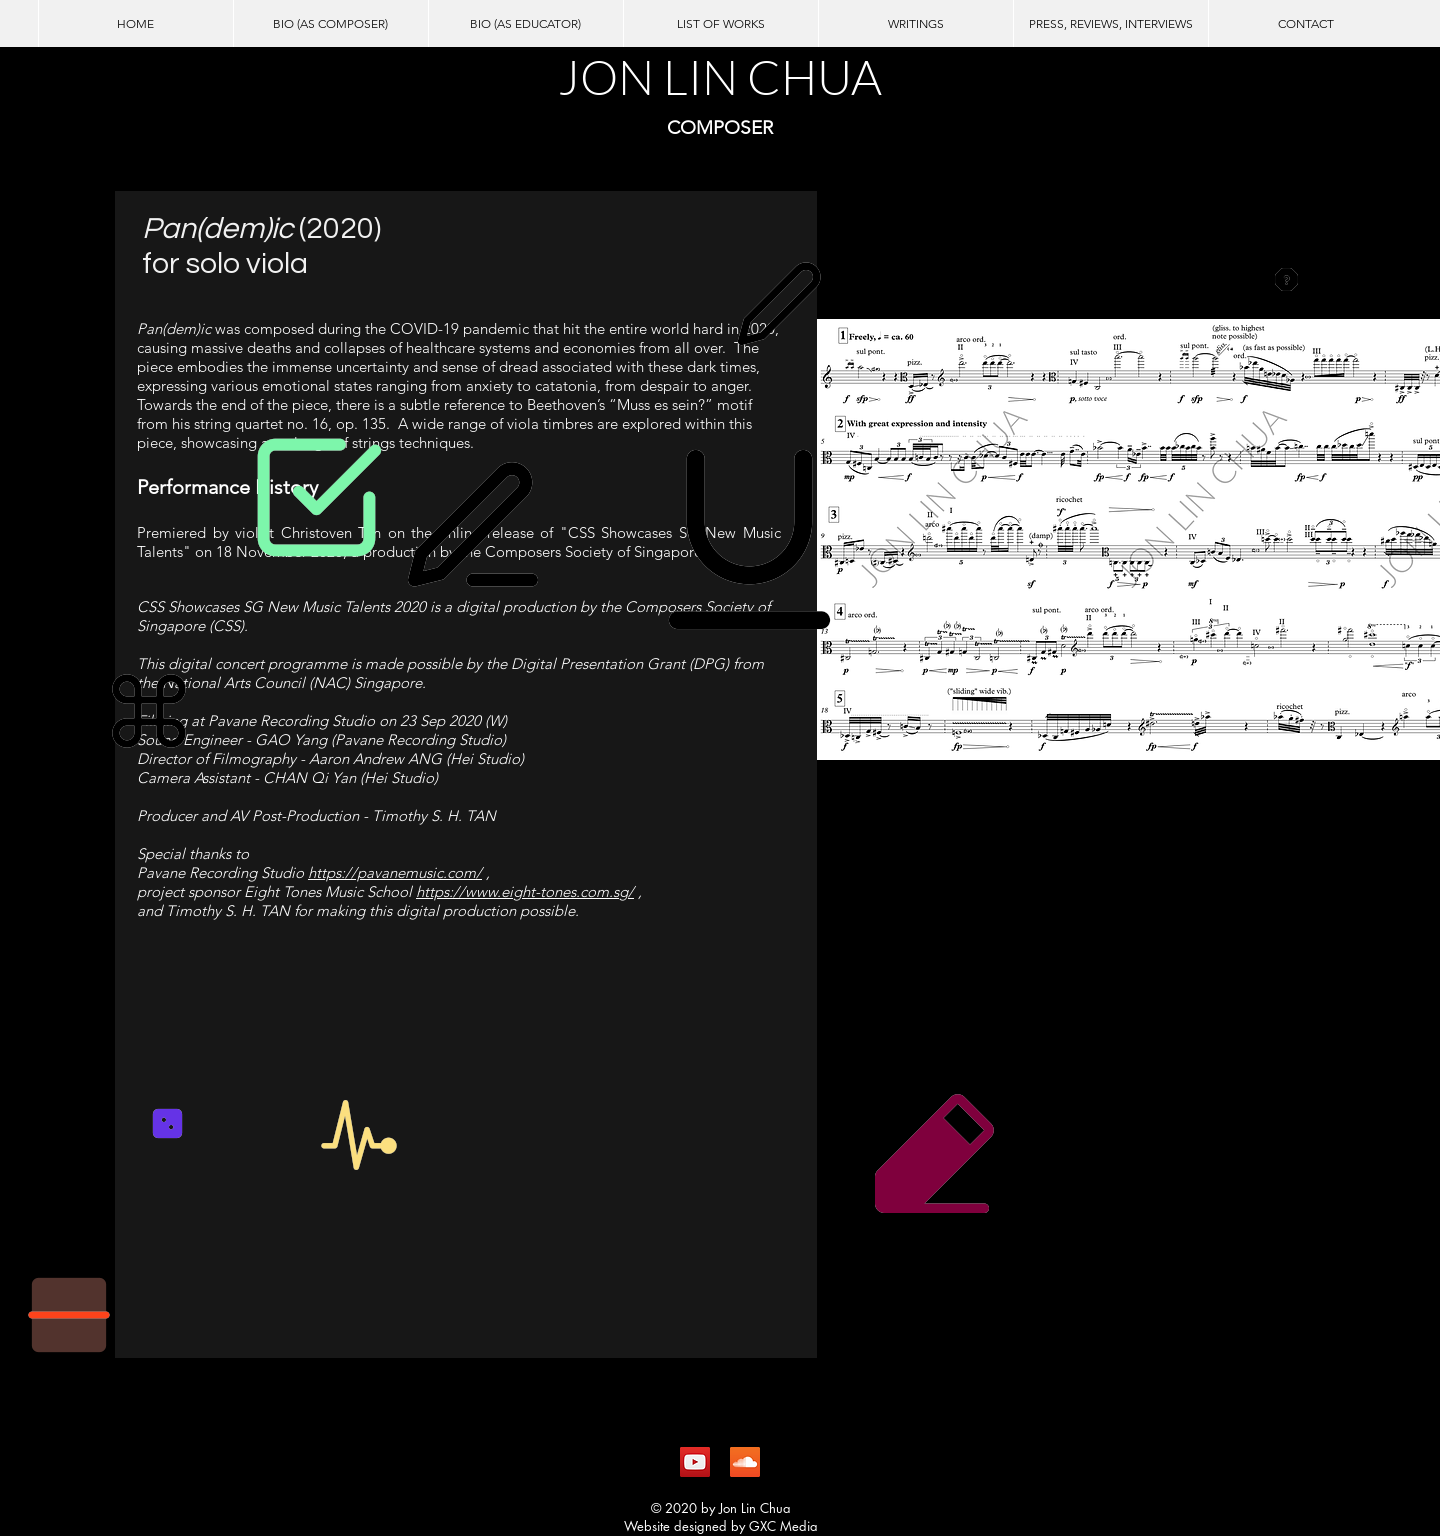 The width and height of the screenshot is (1440, 1536). Describe the element at coordinates (149, 711) in the screenshot. I see `command key shortcut indicator` at that location.